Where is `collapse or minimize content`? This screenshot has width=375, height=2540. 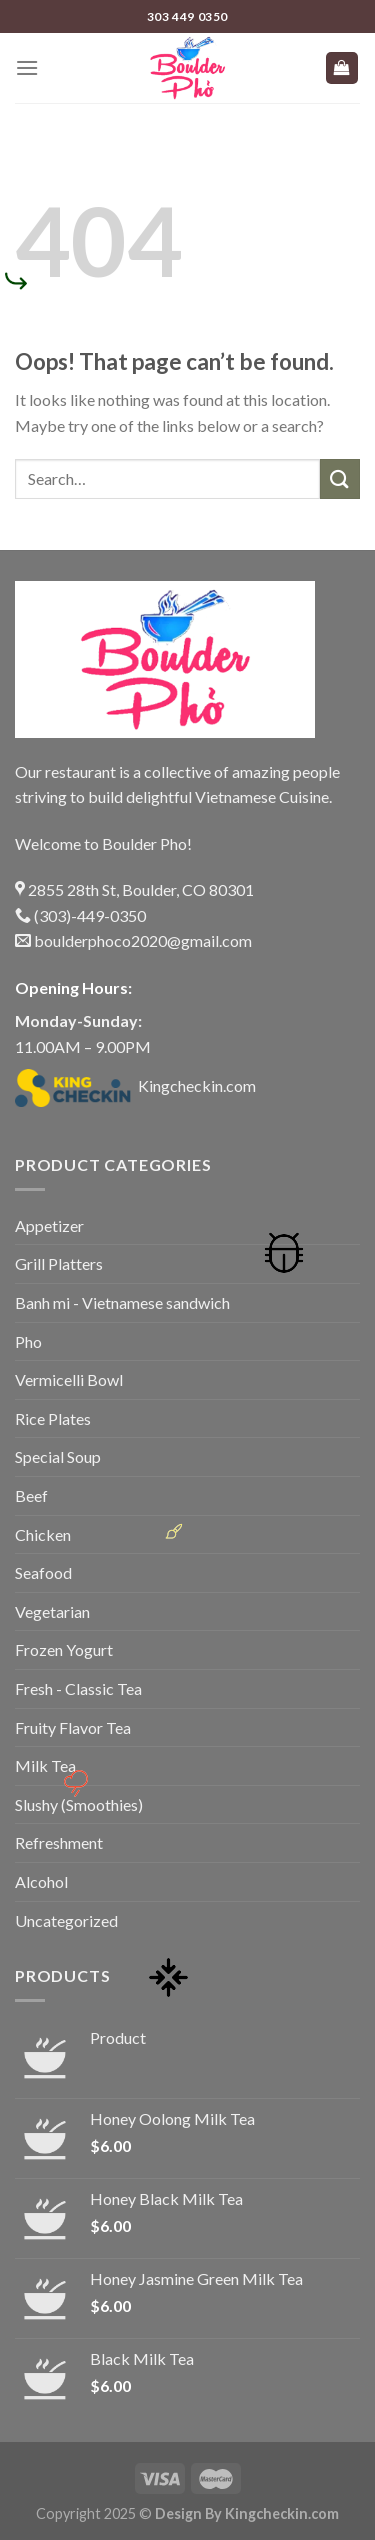
collapse or minimize content is located at coordinates (168, 1977).